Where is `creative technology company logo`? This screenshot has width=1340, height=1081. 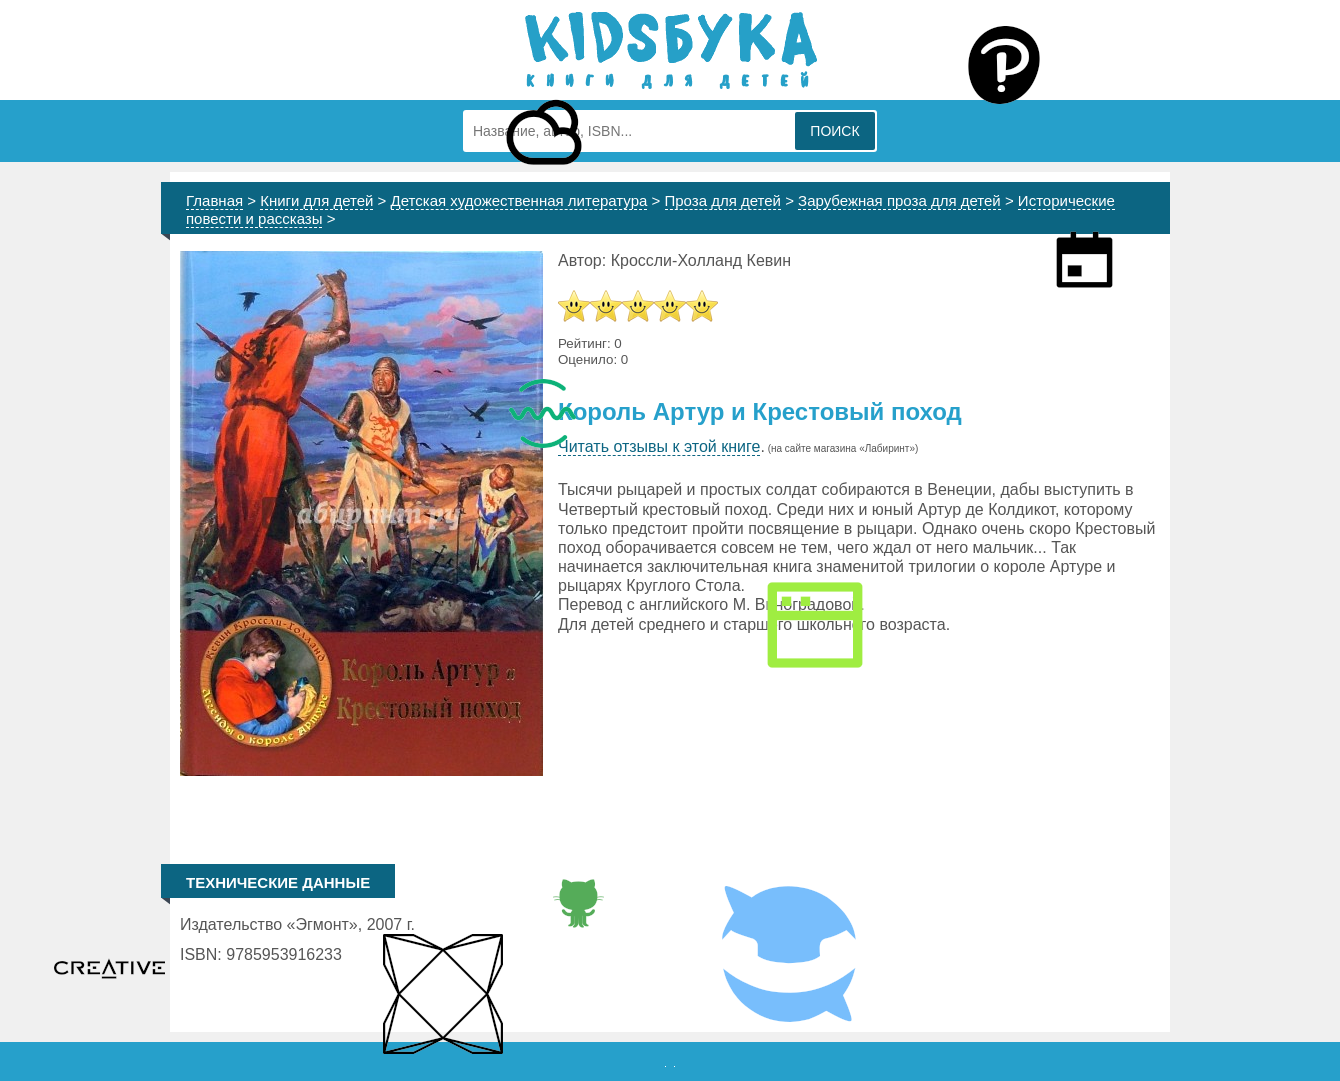
creative technology company logo is located at coordinates (109, 968).